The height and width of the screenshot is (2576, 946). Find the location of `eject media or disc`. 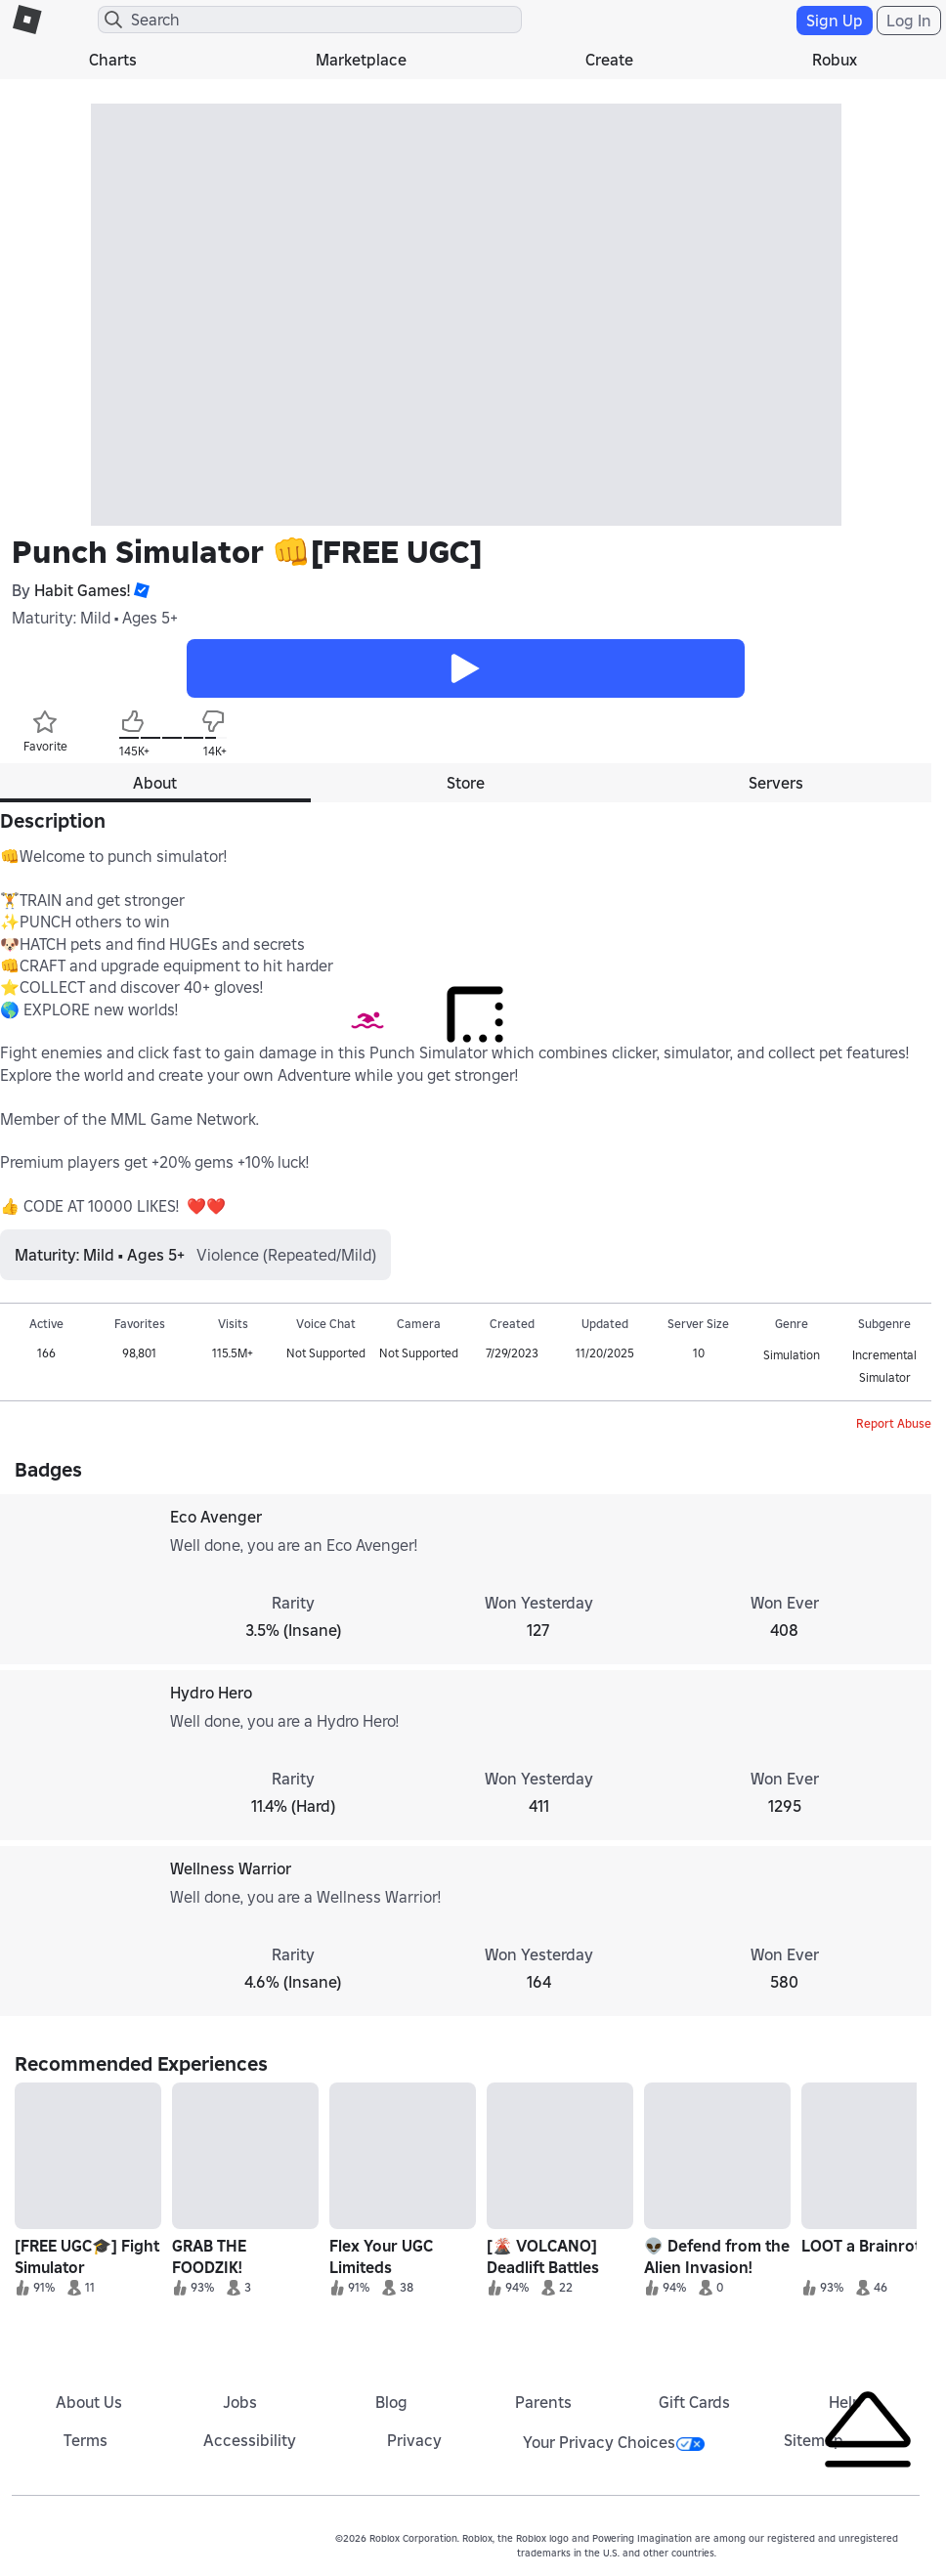

eject media or disc is located at coordinates (868, 2434).